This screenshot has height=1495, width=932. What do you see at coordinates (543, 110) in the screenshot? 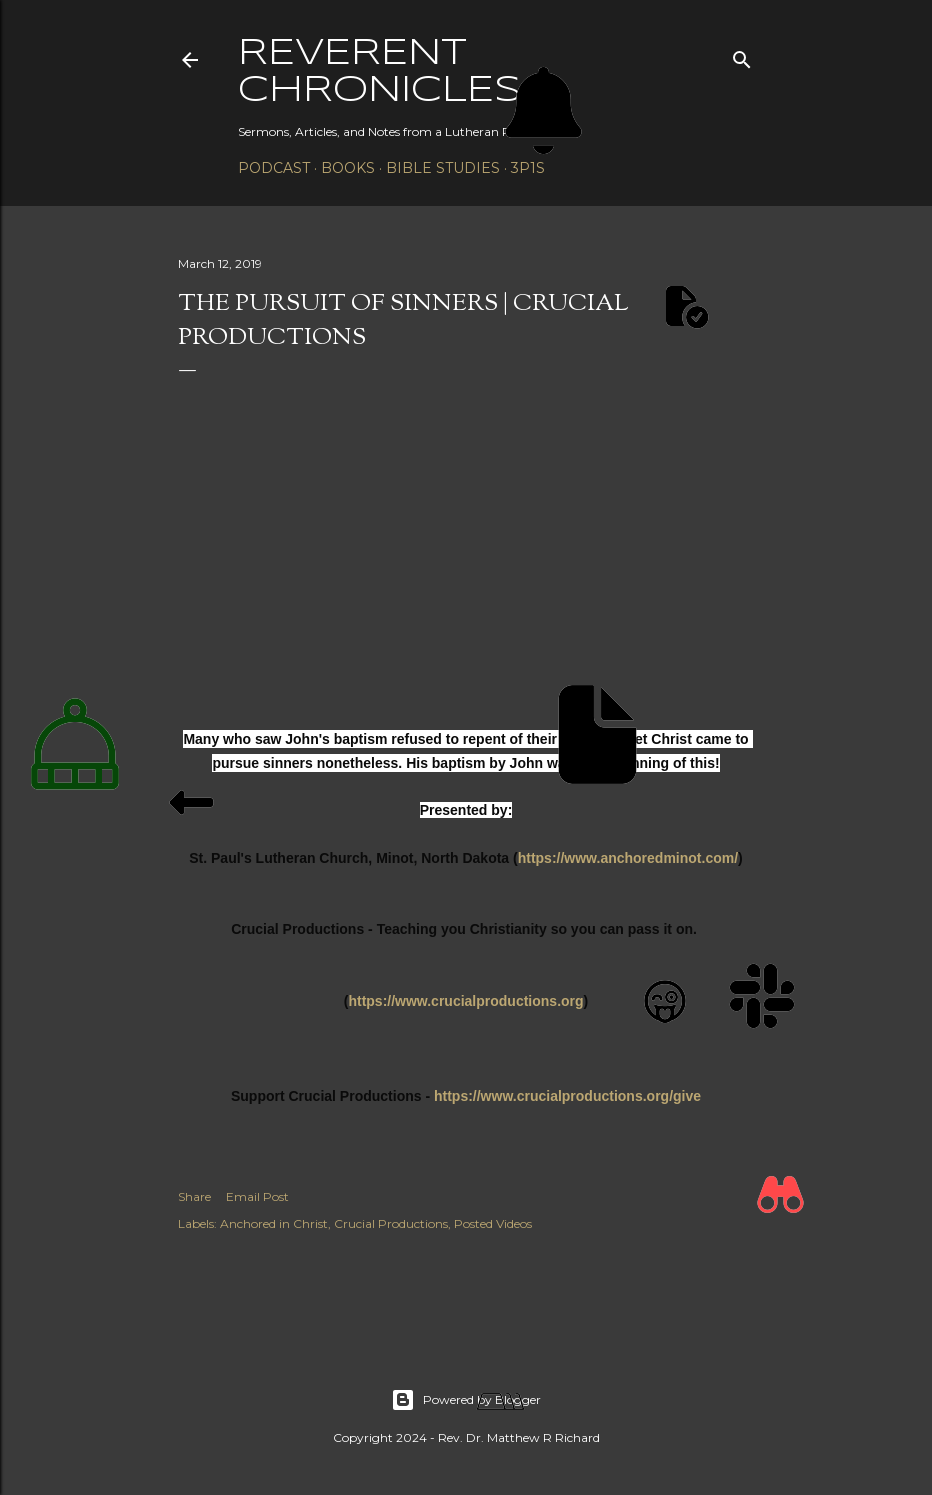
I see `view notifications` at bounding box center [543, 110].